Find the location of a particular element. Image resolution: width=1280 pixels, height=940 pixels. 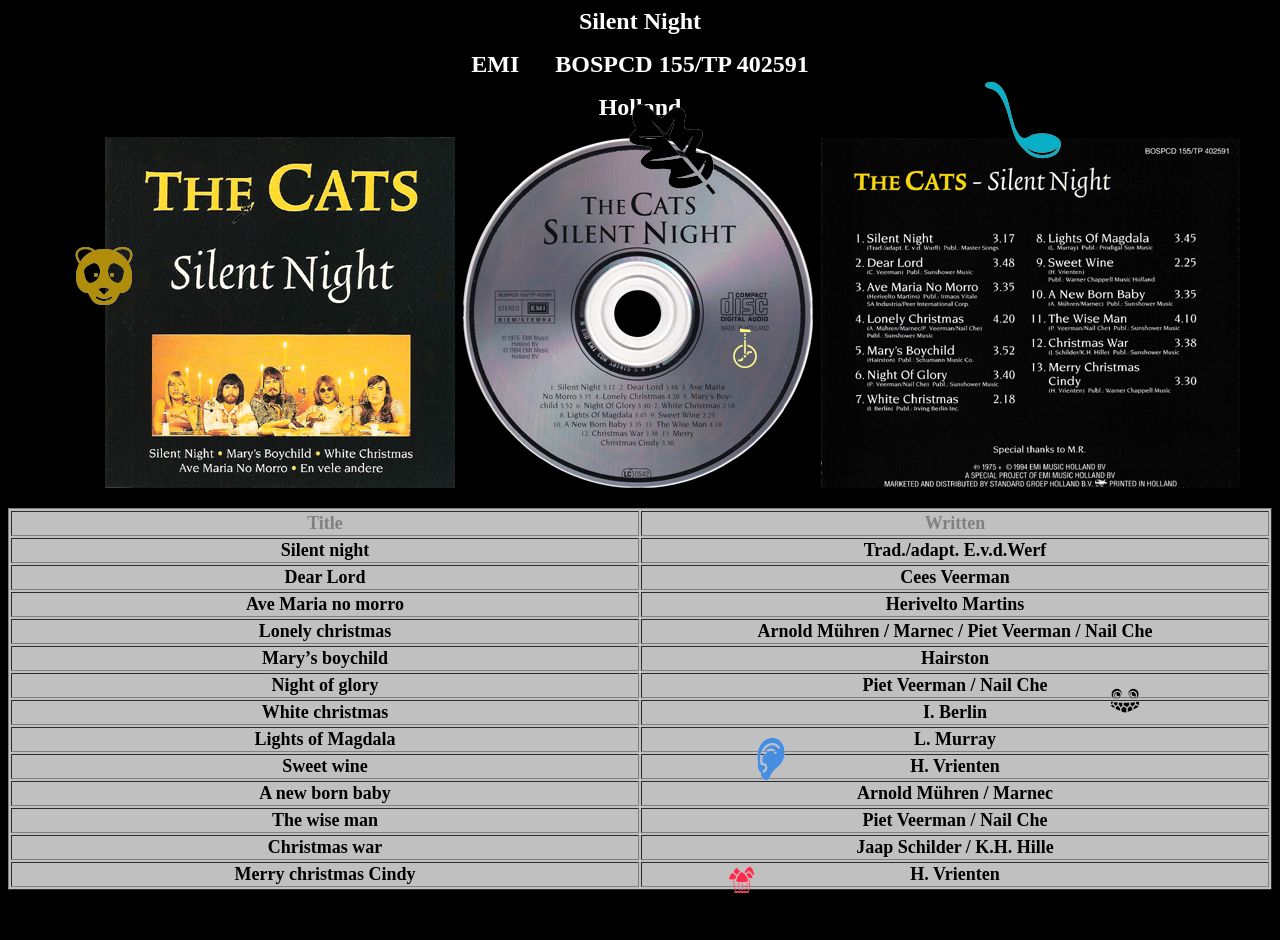

indicates a torch or light source item in inventory is located at coordinates (242, 214).